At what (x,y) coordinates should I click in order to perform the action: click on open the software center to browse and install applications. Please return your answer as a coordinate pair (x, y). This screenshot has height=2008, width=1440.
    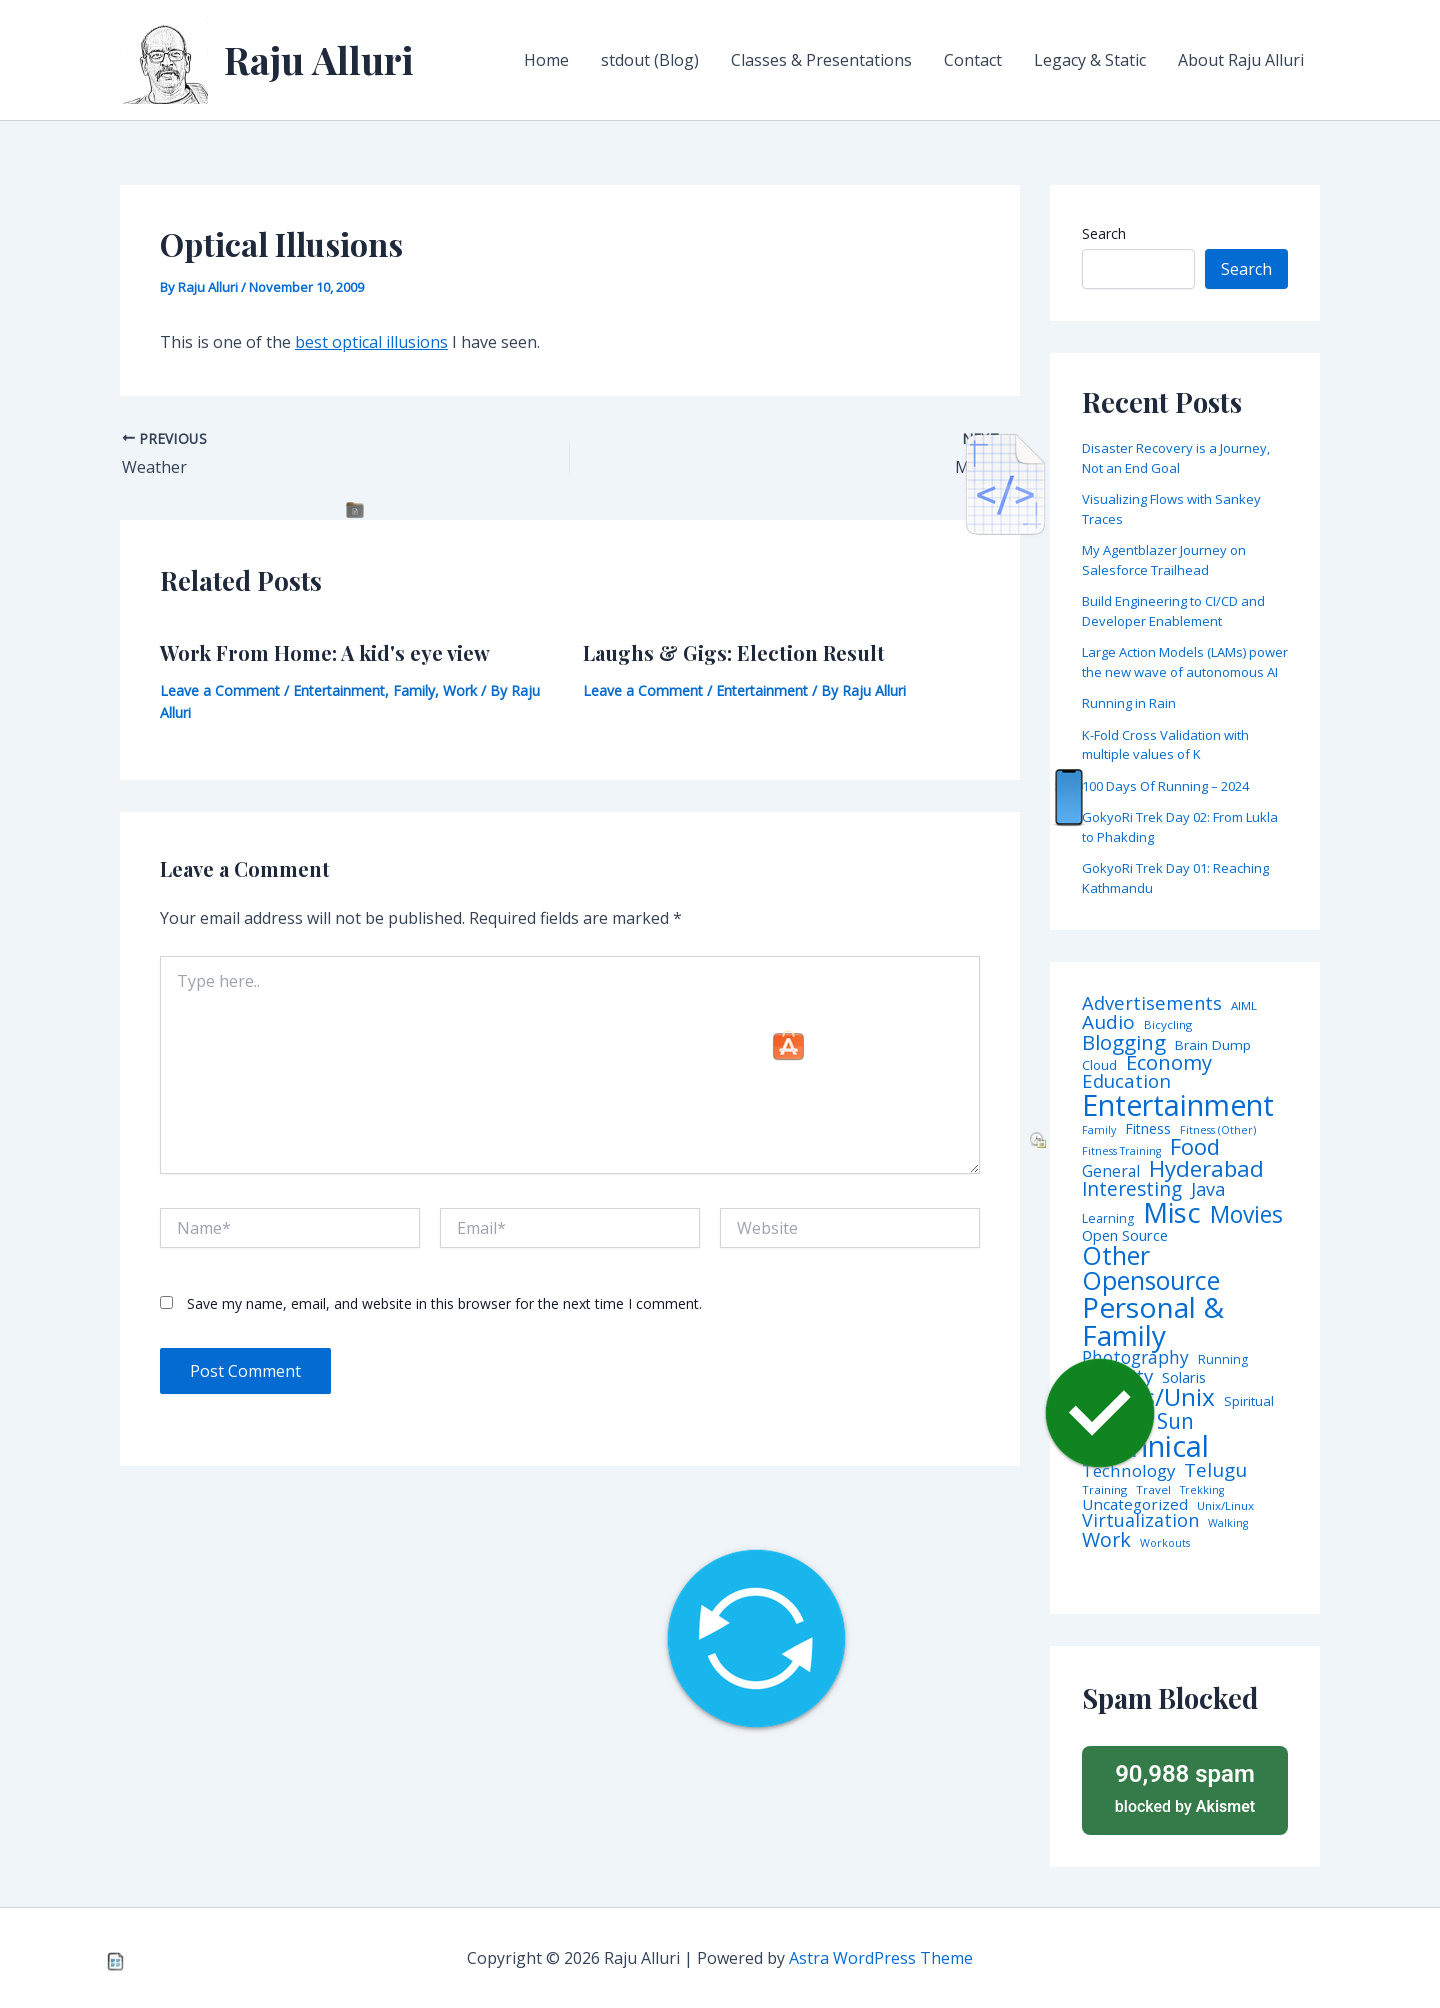
    Looking at the image, I should click on (788, 1046).